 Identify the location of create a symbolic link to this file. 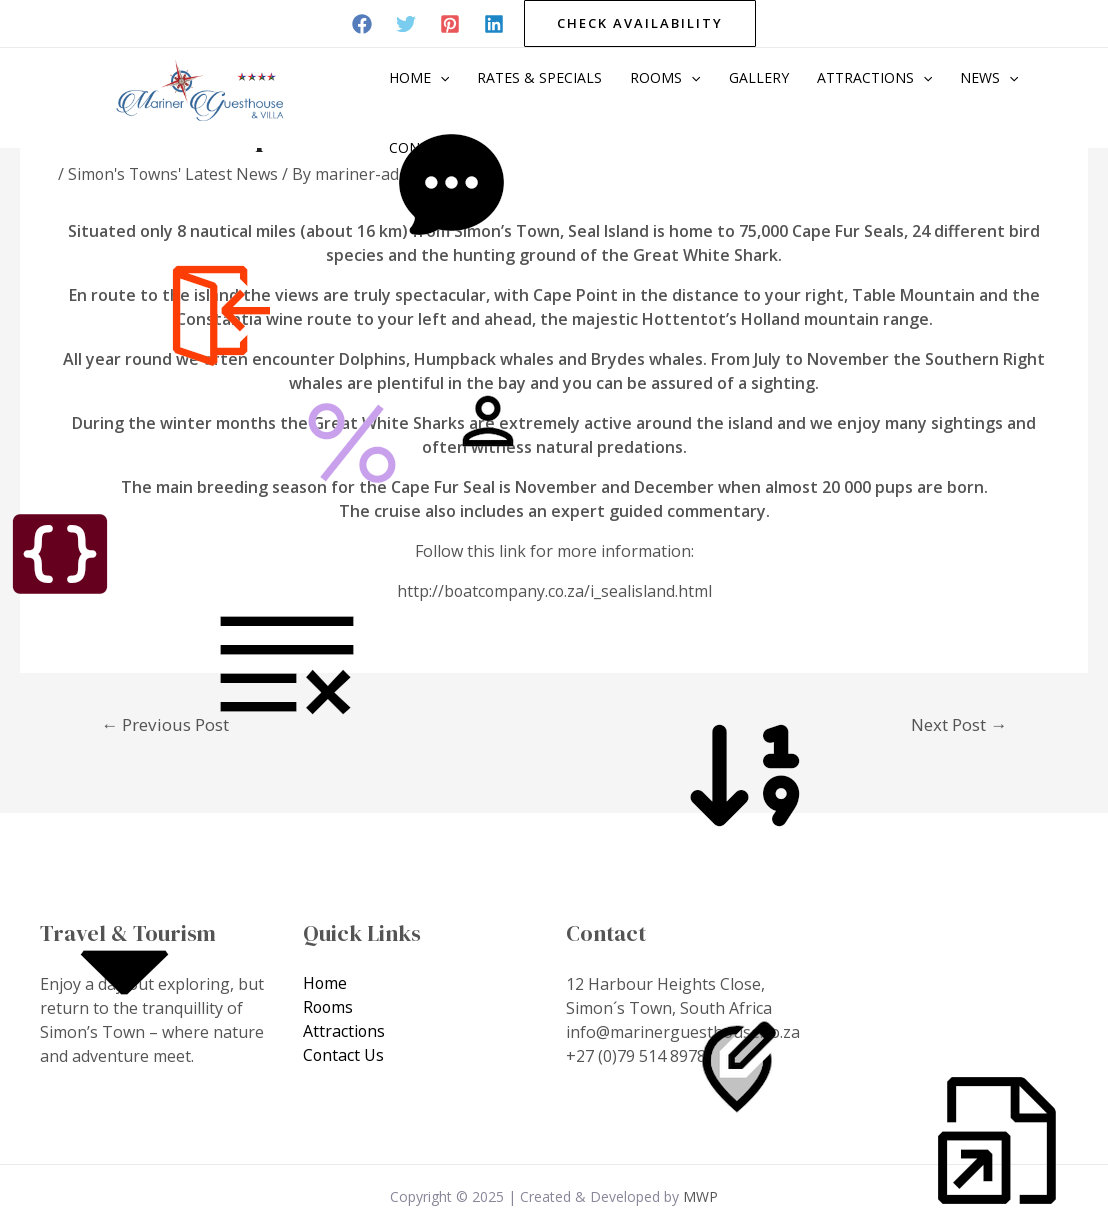
(1001, 1140).